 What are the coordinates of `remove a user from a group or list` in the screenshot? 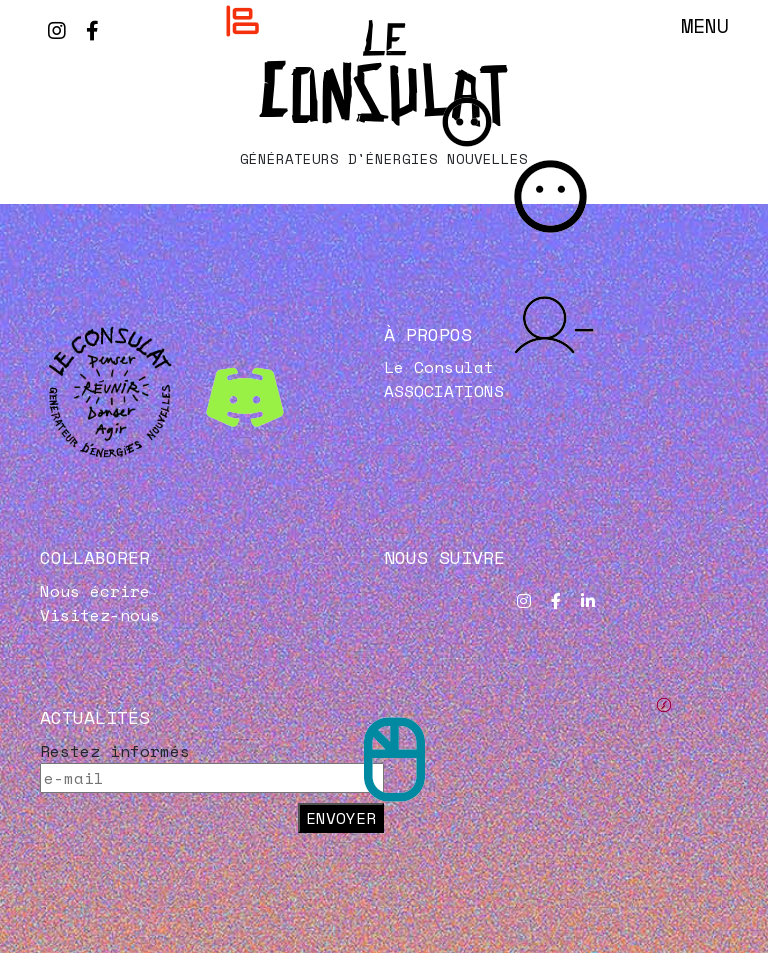 It's located at (551, 327).